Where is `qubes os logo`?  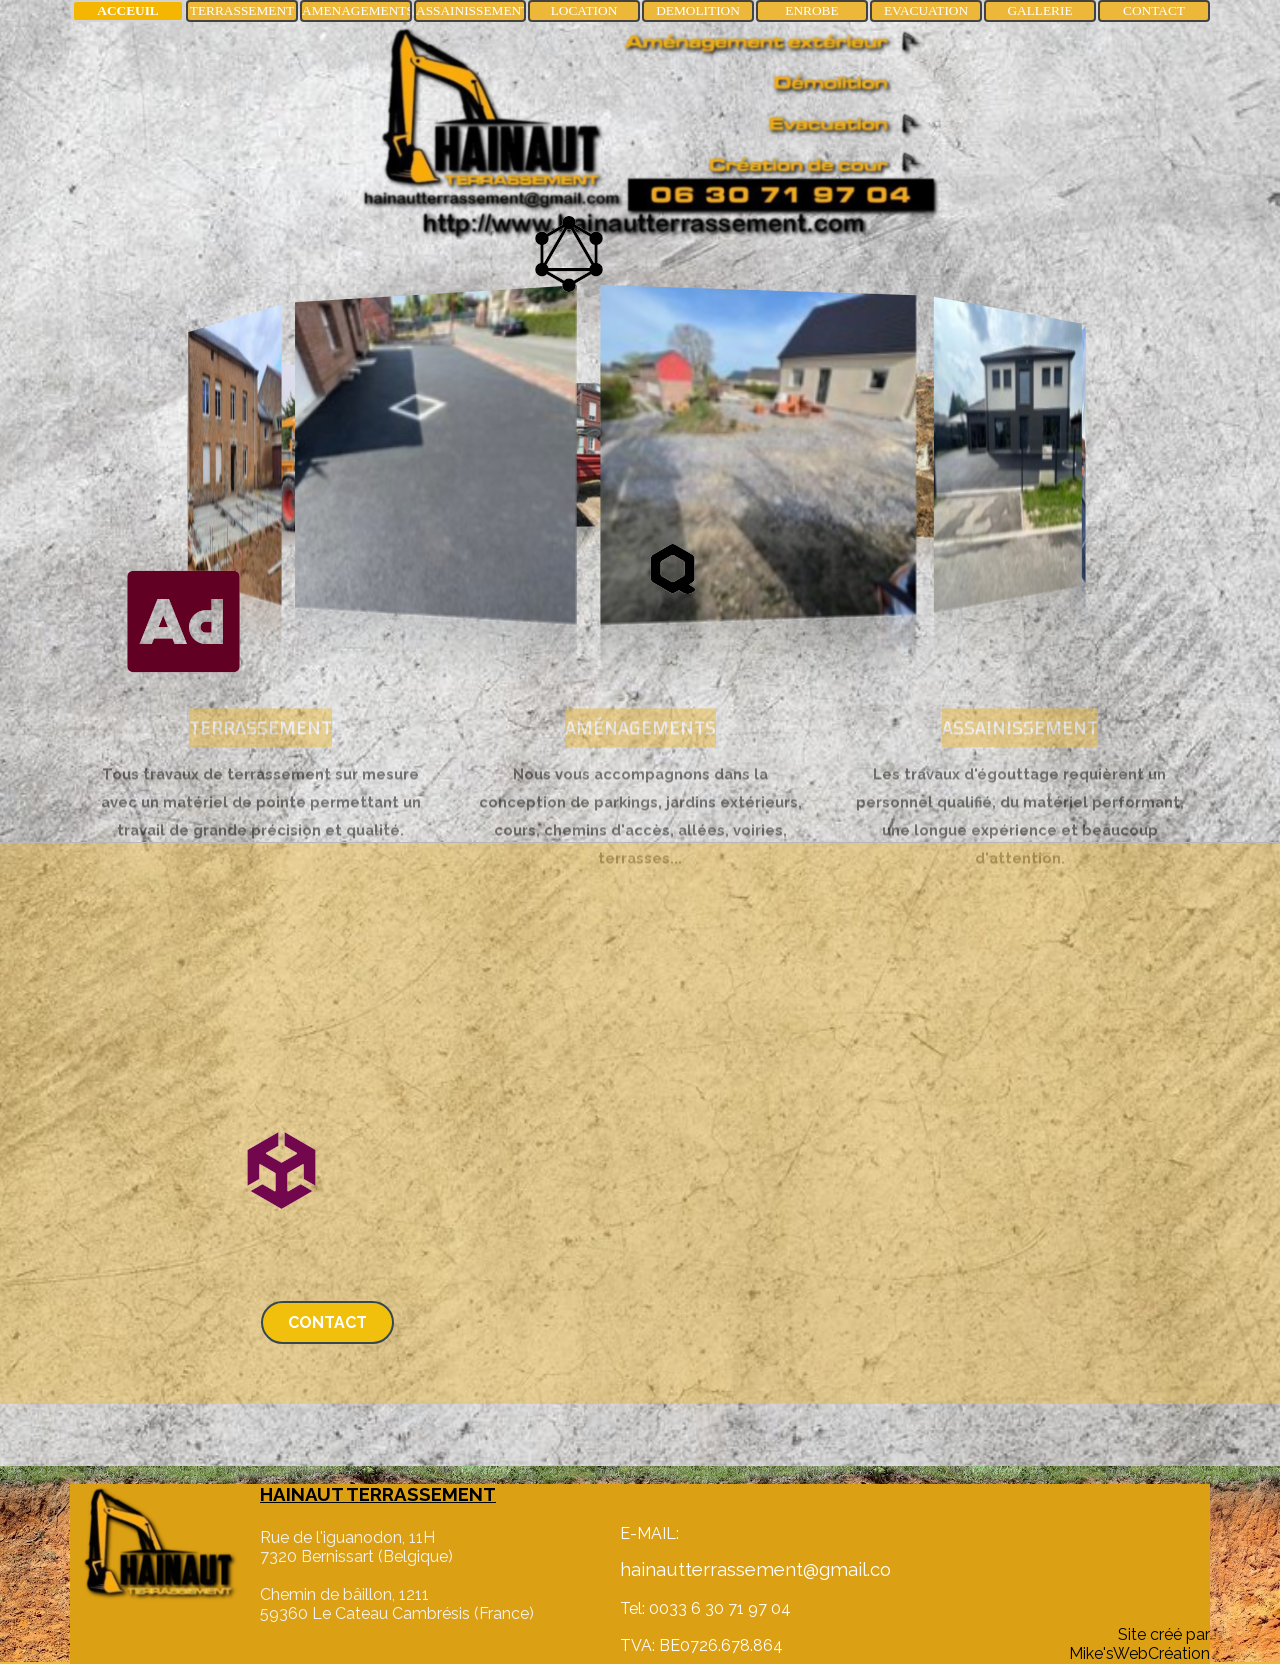
qubes os logo is located at coordinates (673, 569).